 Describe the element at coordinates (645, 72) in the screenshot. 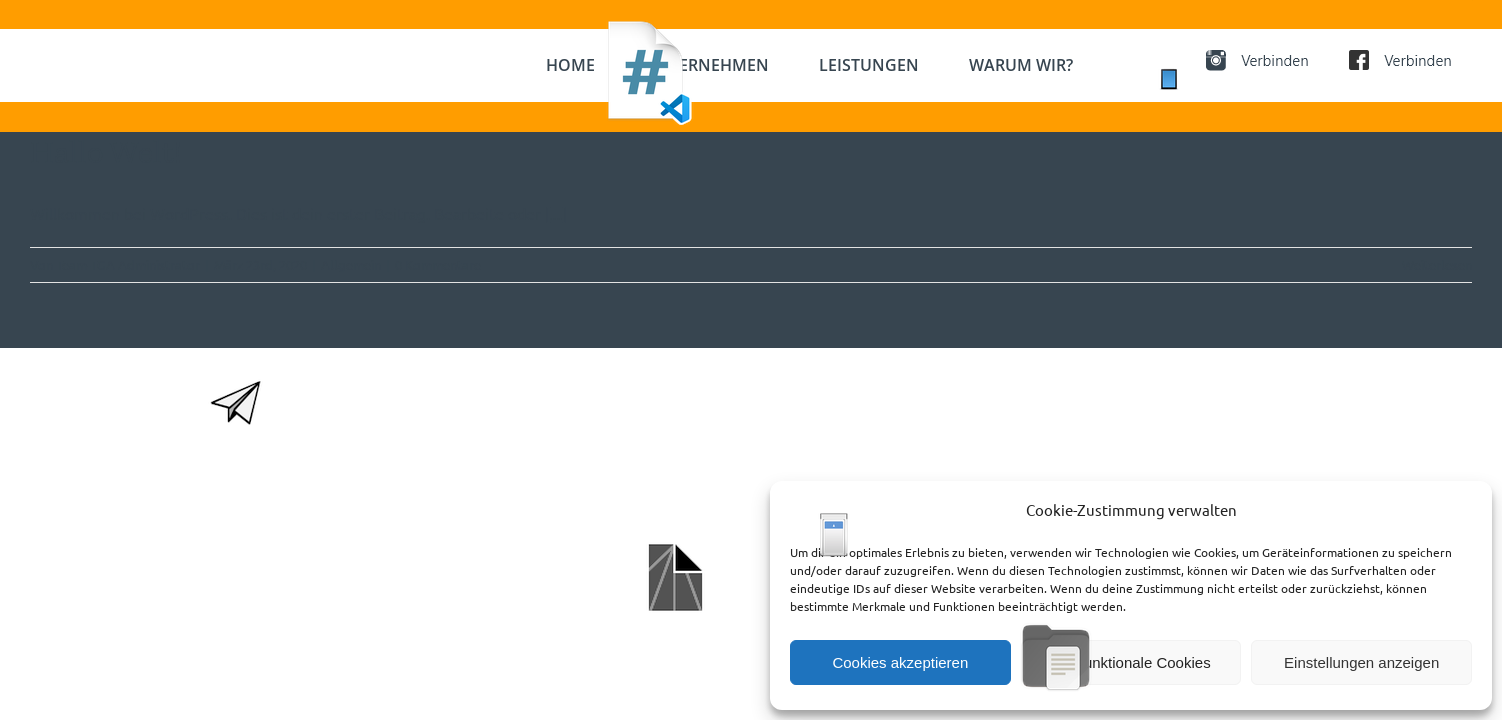

I see `open or edit a CSS stylesheet file` at that location.